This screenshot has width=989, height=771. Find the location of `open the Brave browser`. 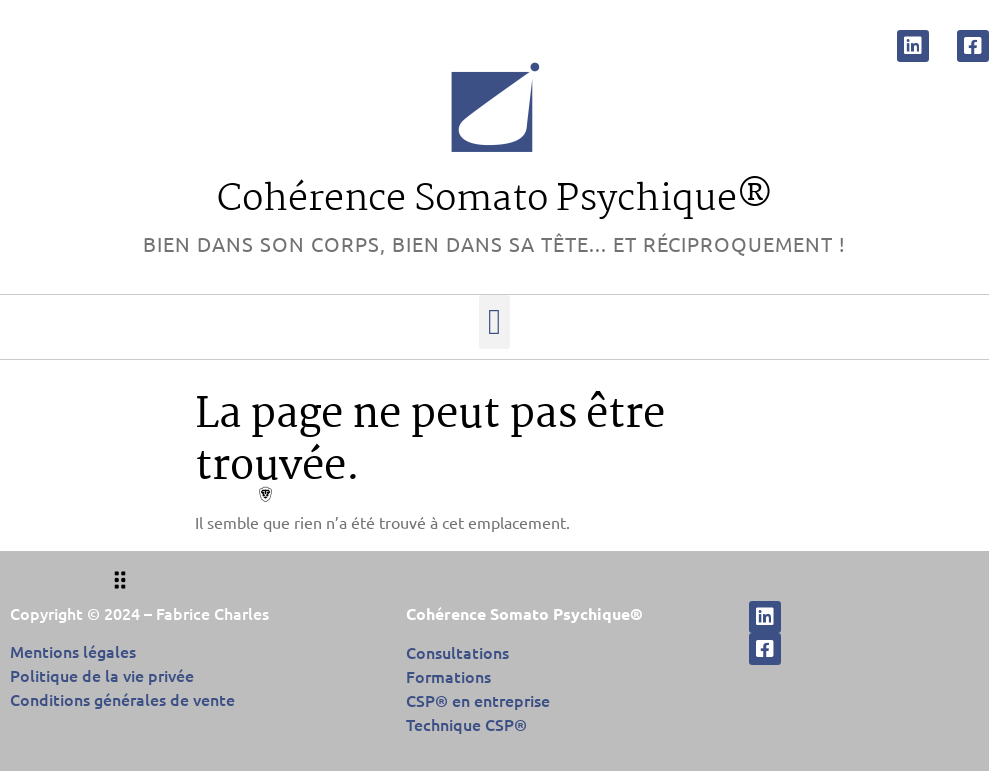

open the Brave browser is located at coordinates (265, 494).